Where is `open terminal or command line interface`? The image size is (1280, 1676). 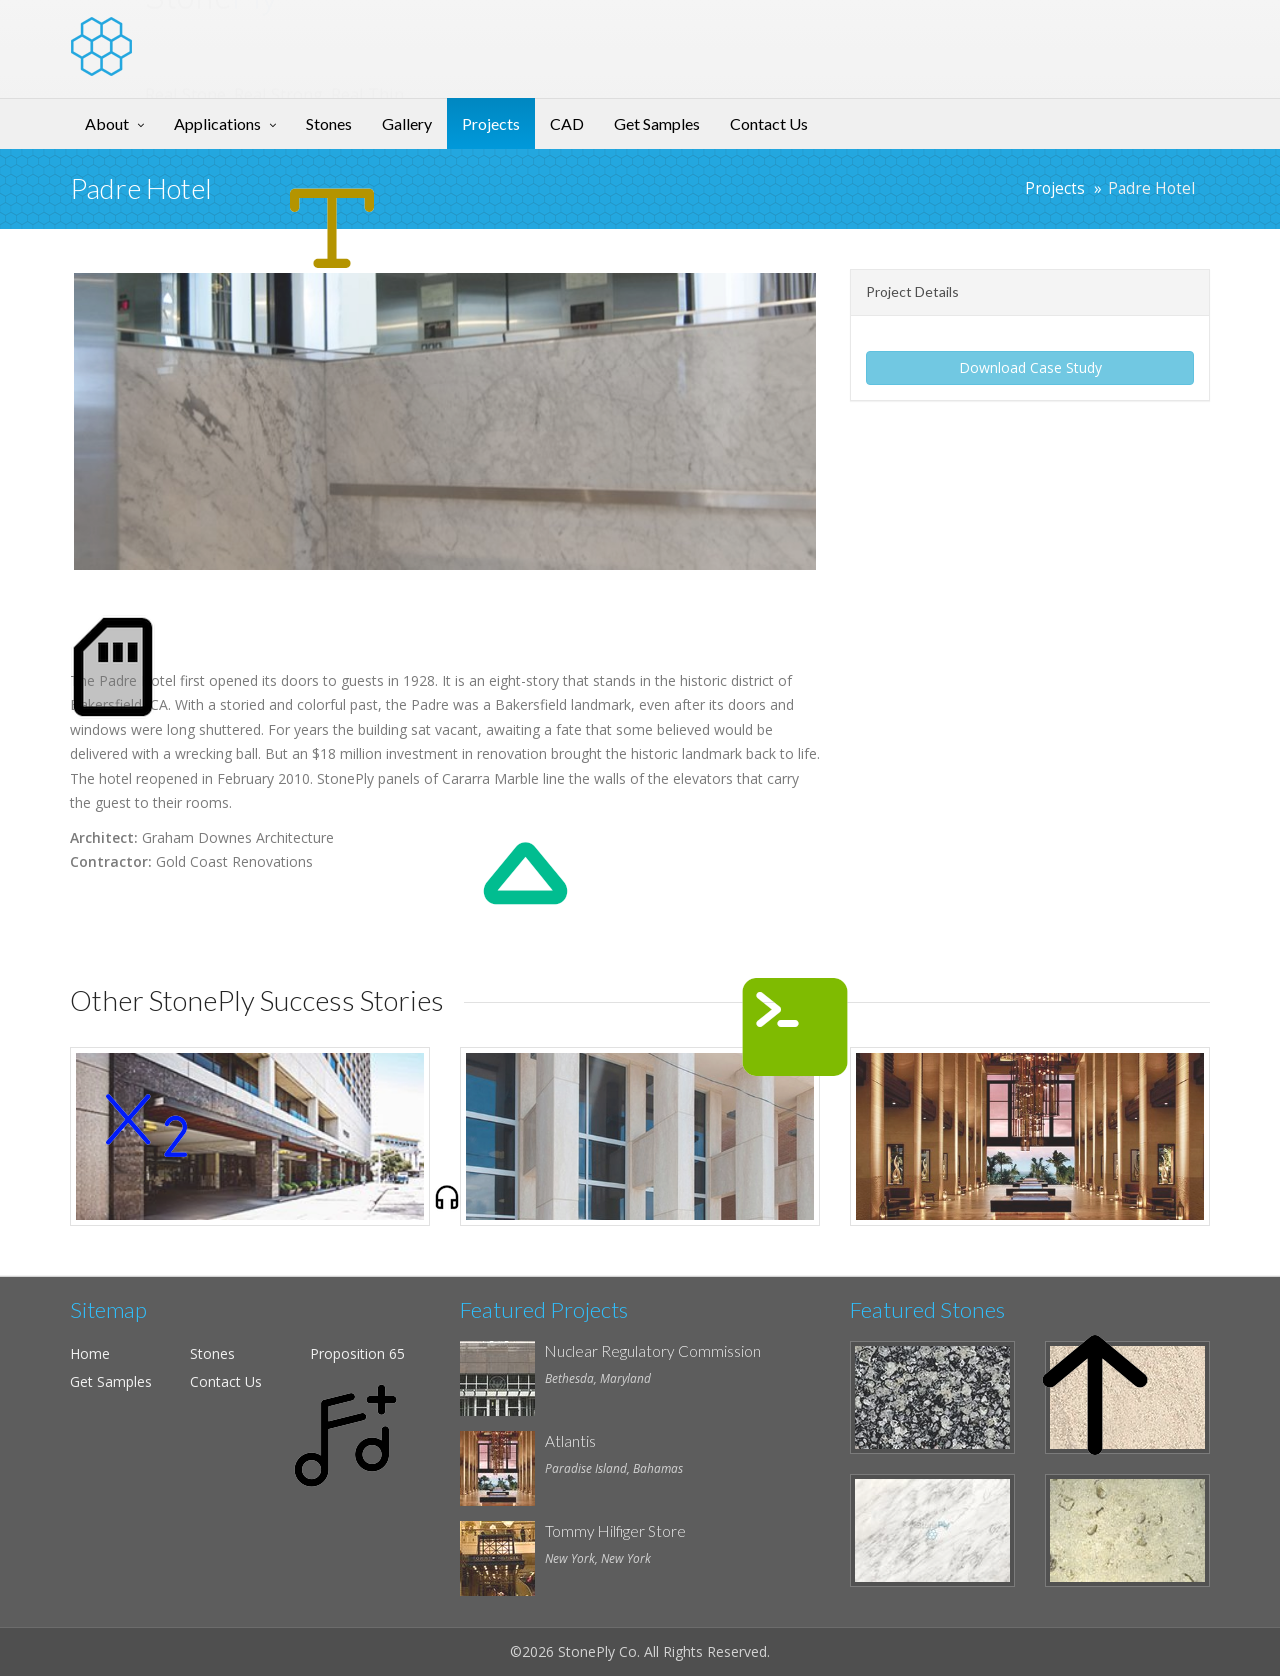
open terminal or command line interface is located at coordinates (795, 1027).